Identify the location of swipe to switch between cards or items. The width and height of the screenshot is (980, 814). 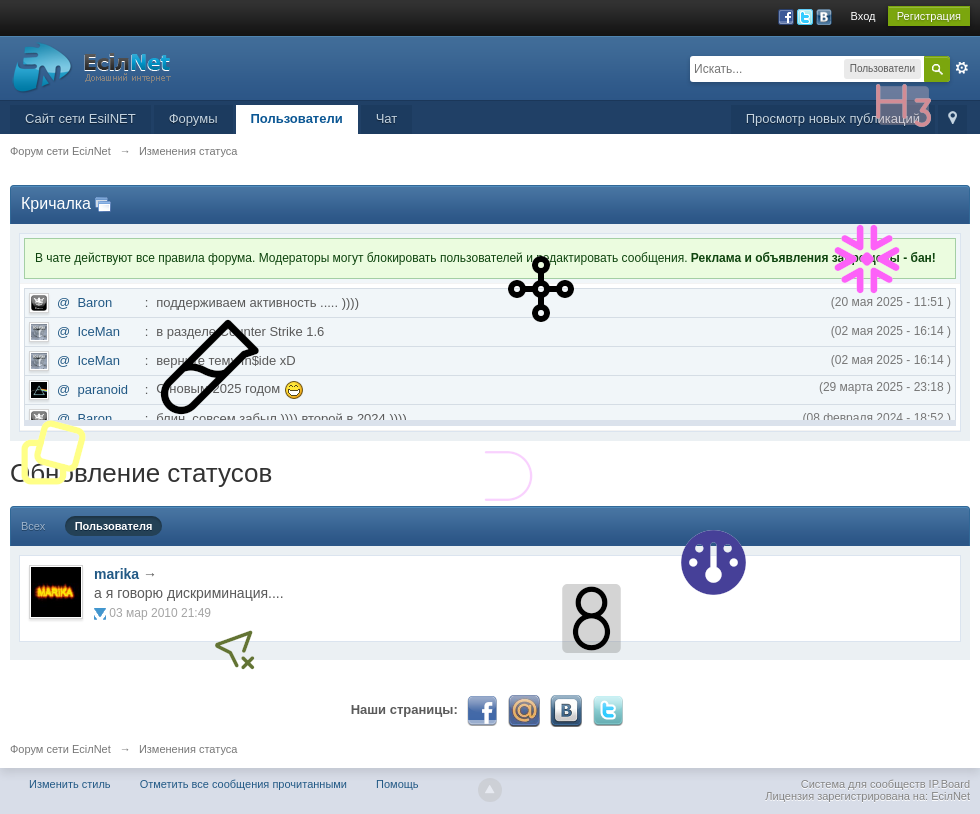
(53, 452).